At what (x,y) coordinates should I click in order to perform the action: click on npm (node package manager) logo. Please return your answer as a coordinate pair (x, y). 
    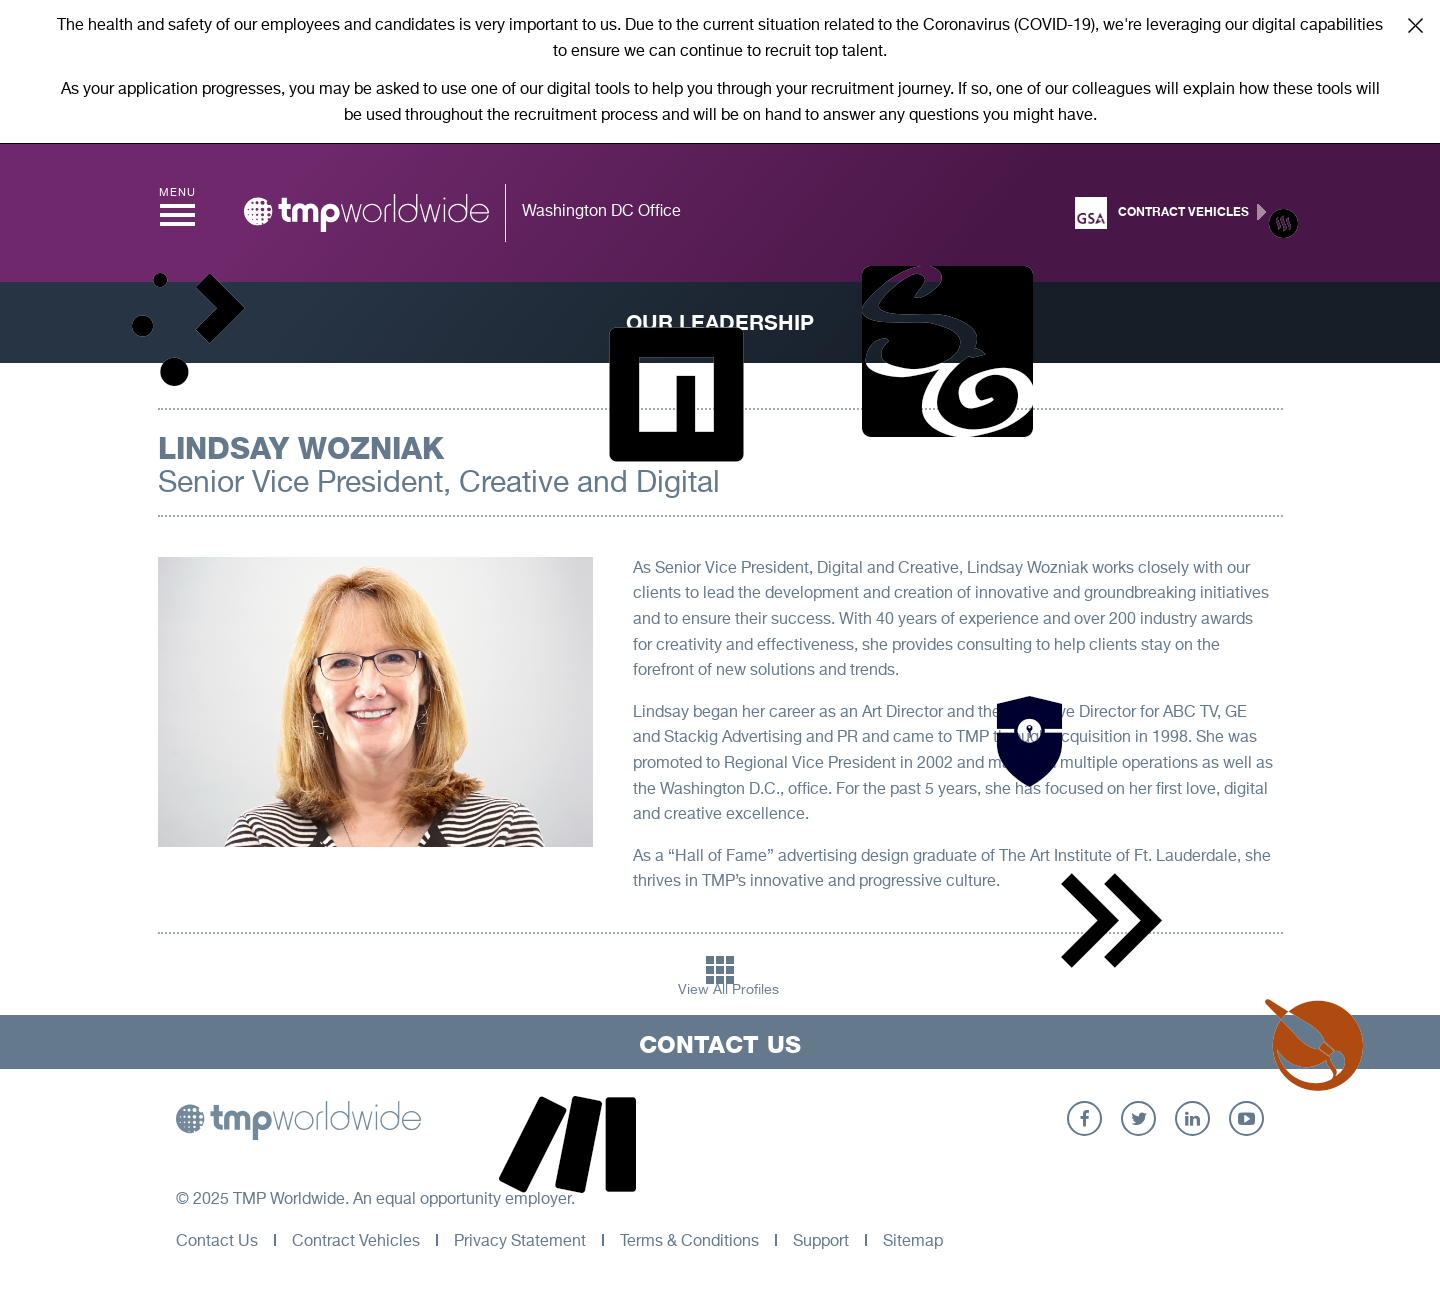
    Looking at the image, I should click on (676, 394).